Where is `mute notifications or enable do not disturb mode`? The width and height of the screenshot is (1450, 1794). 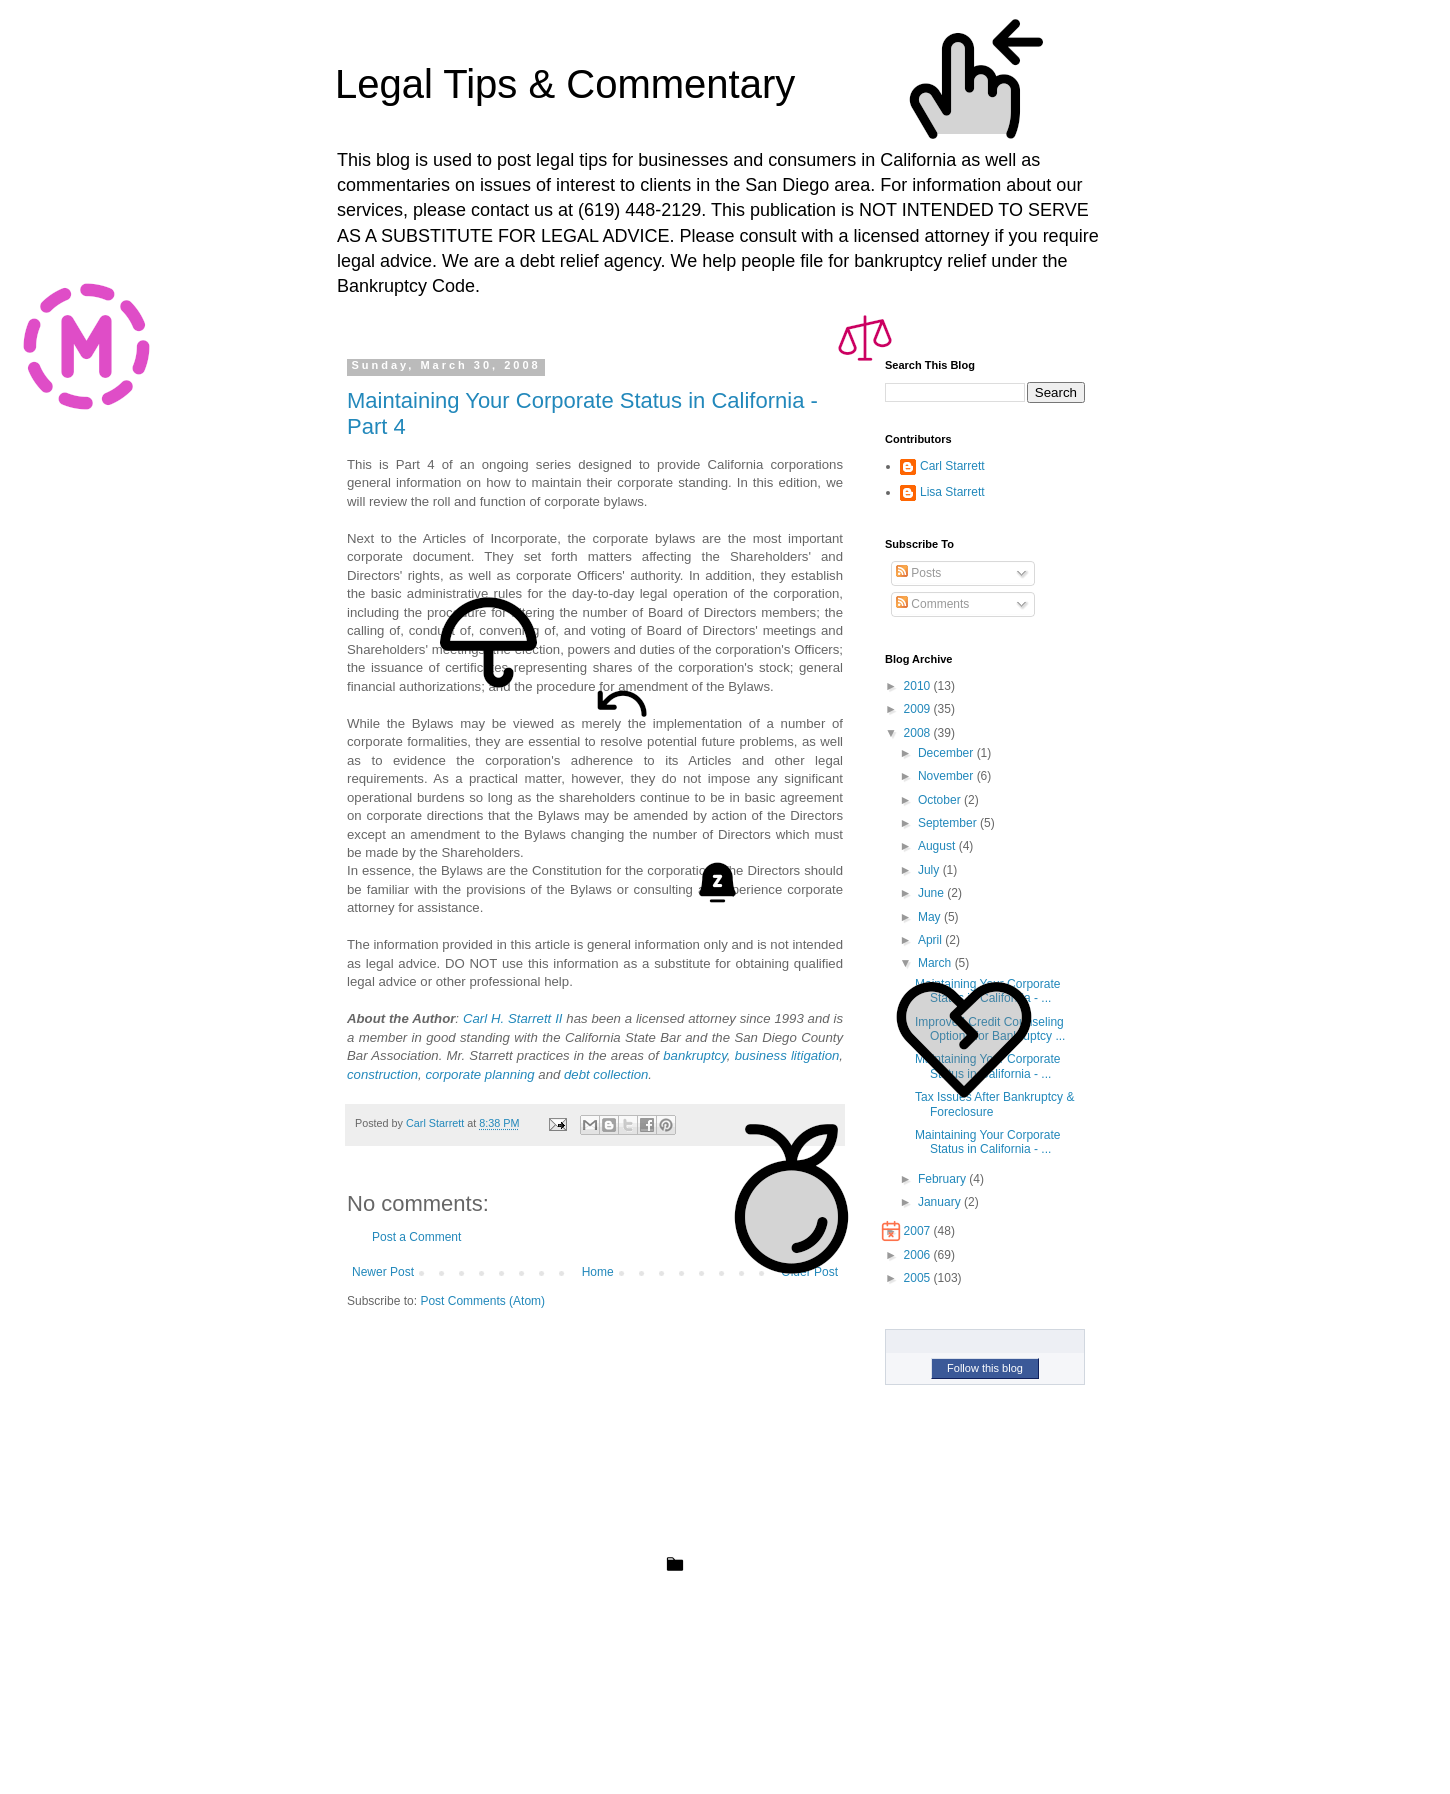
mute notifications or enable do not disturb mode is located at coordinates (717, 882).